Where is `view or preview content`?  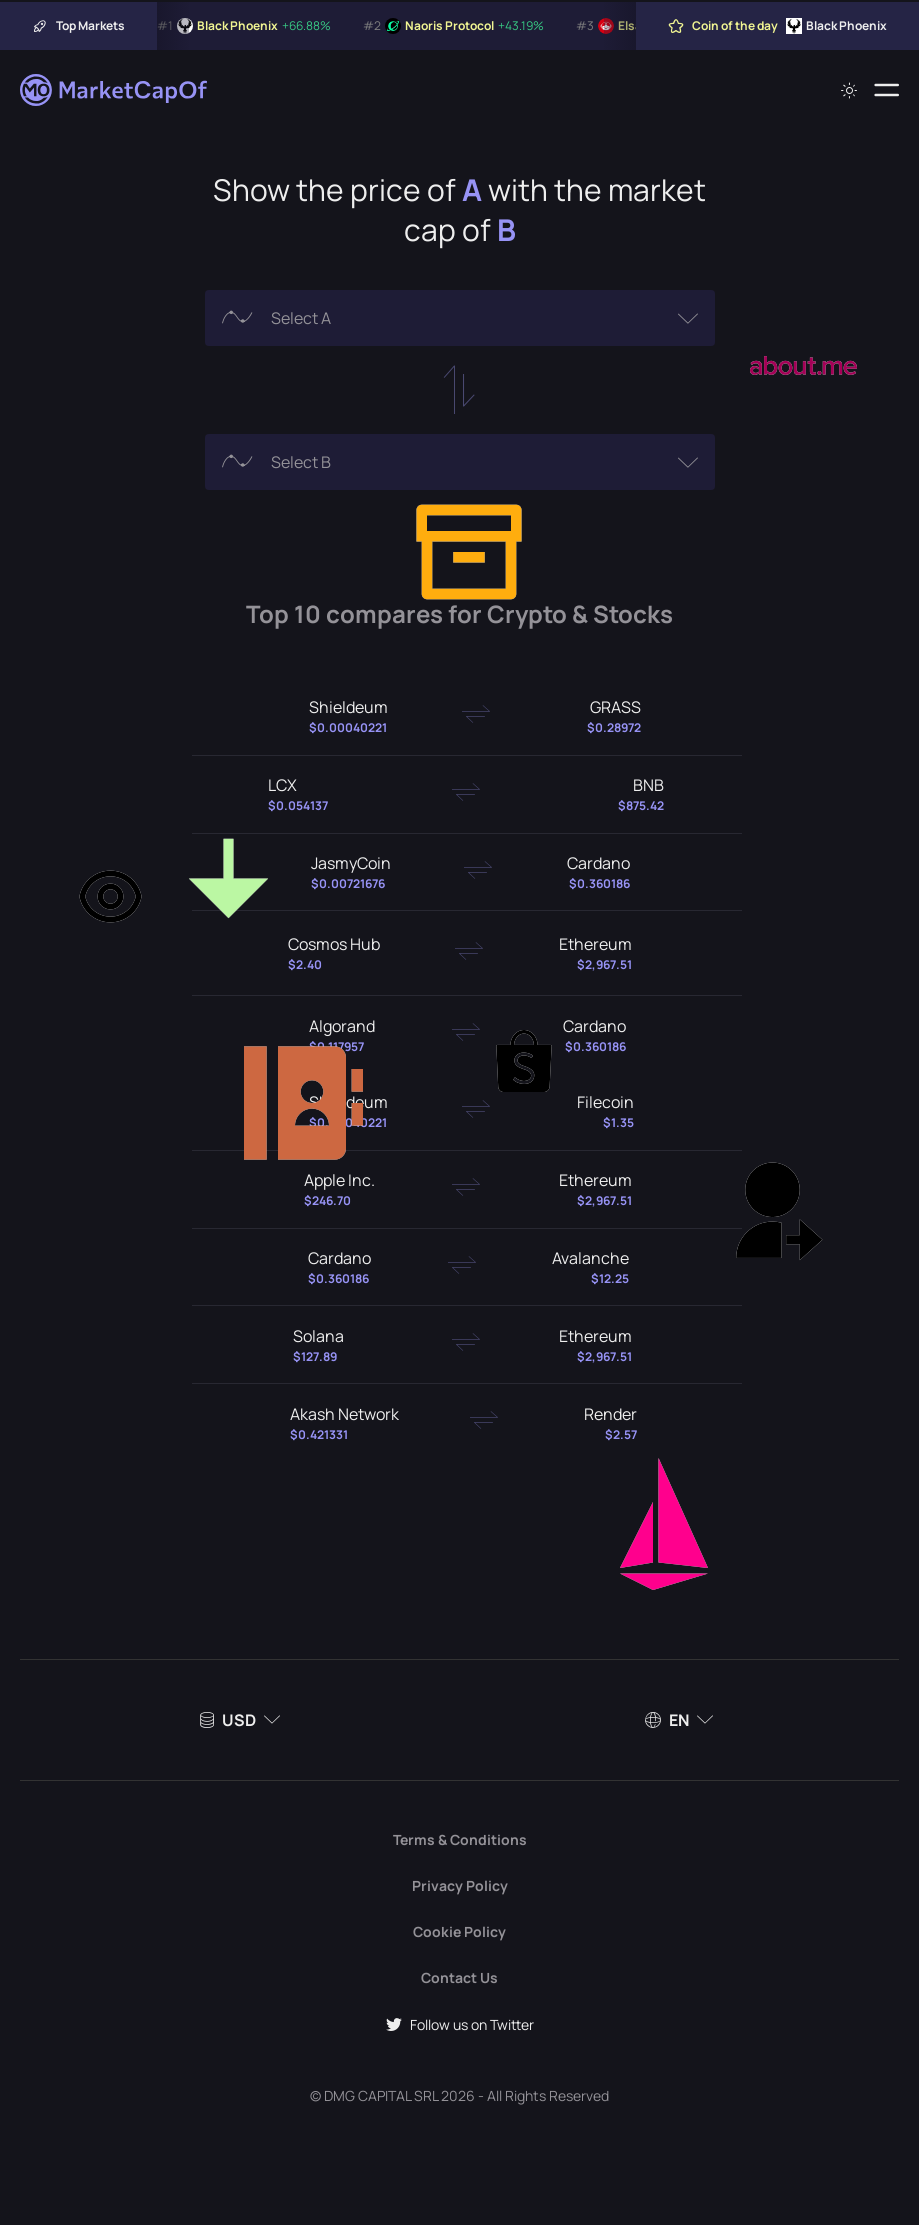 view or preview content is located at coordinates (110, 896).